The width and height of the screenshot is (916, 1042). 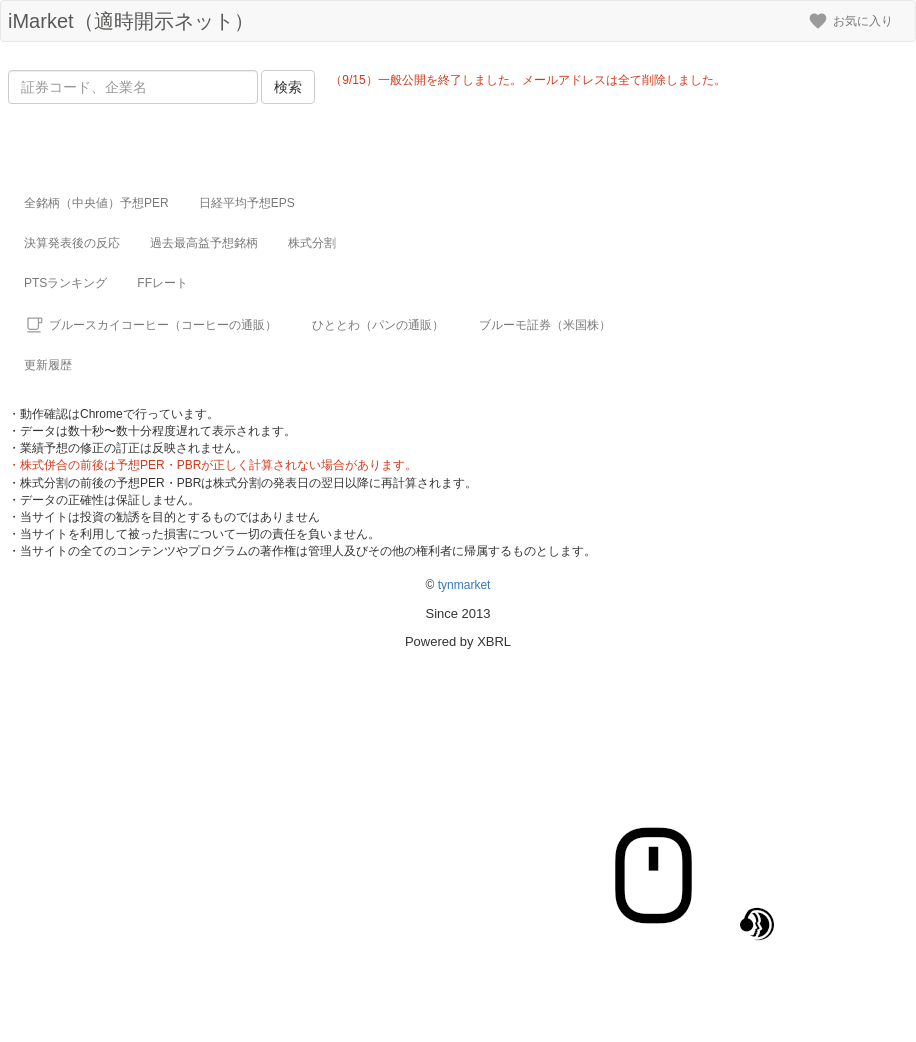 What do you see at coordinates (653, 875) in the screenshot?
I see `indicates mouse input device connected` at bounding box center [653, 875].